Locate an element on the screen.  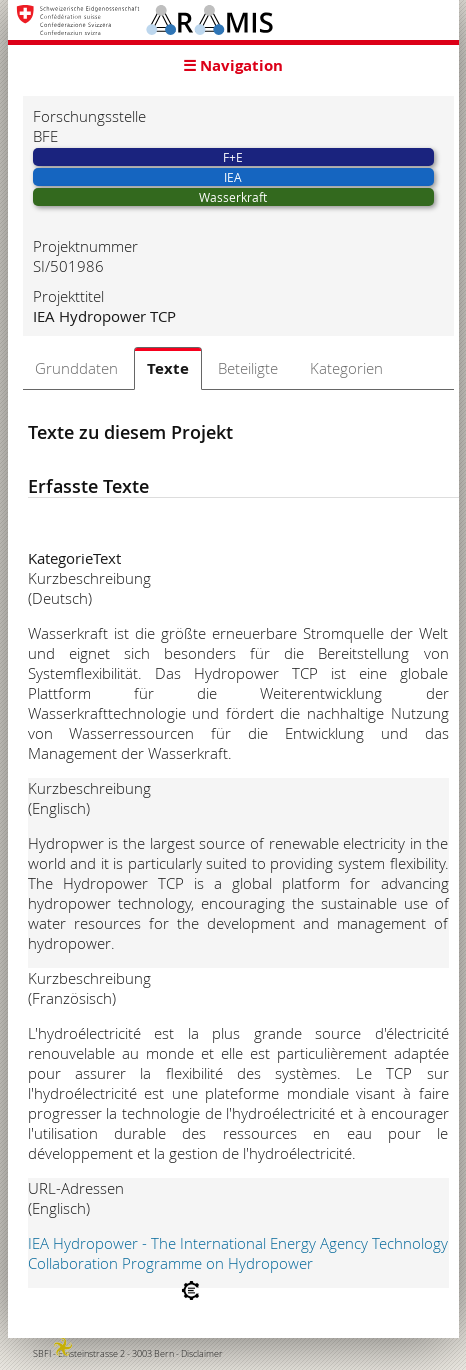
visit turbosquid 3d model marketplace is located at coordinates (63, 1347).